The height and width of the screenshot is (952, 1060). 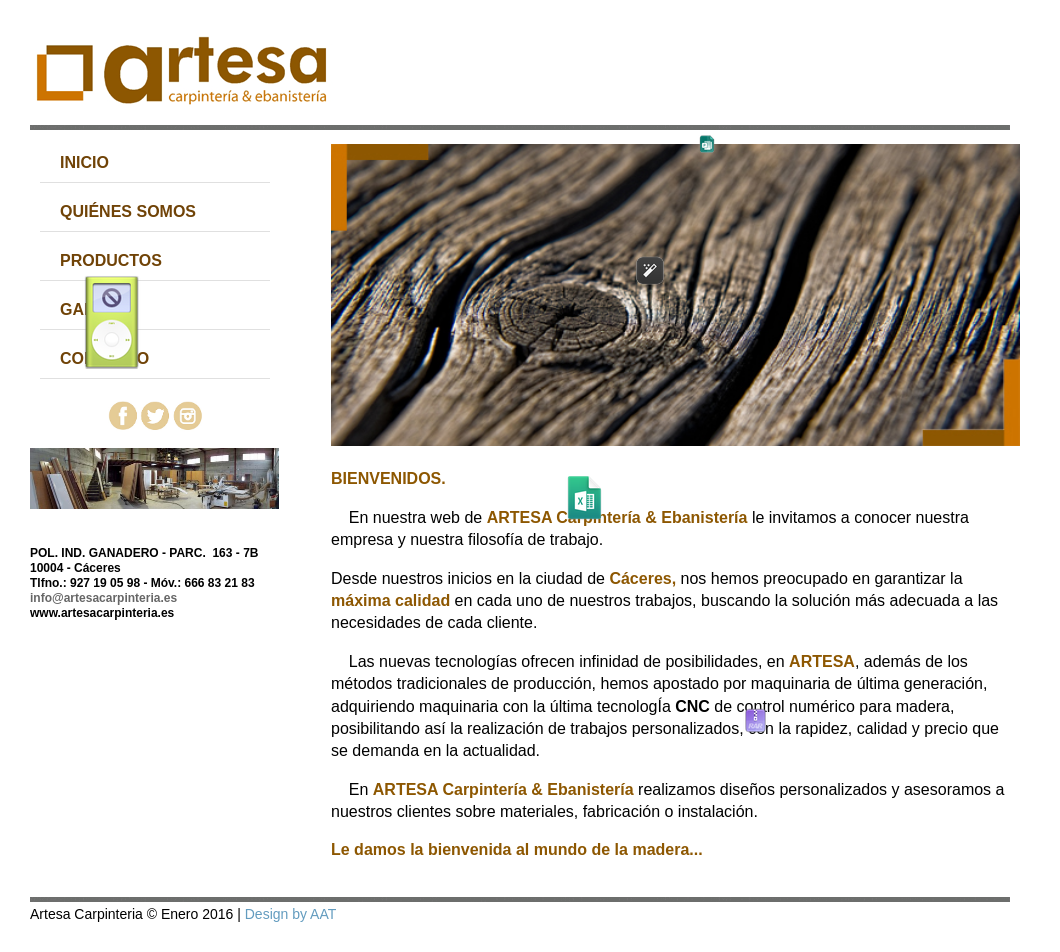 I want to click on microsoft excel template file with macros enabled, so click(x=584, y=497).